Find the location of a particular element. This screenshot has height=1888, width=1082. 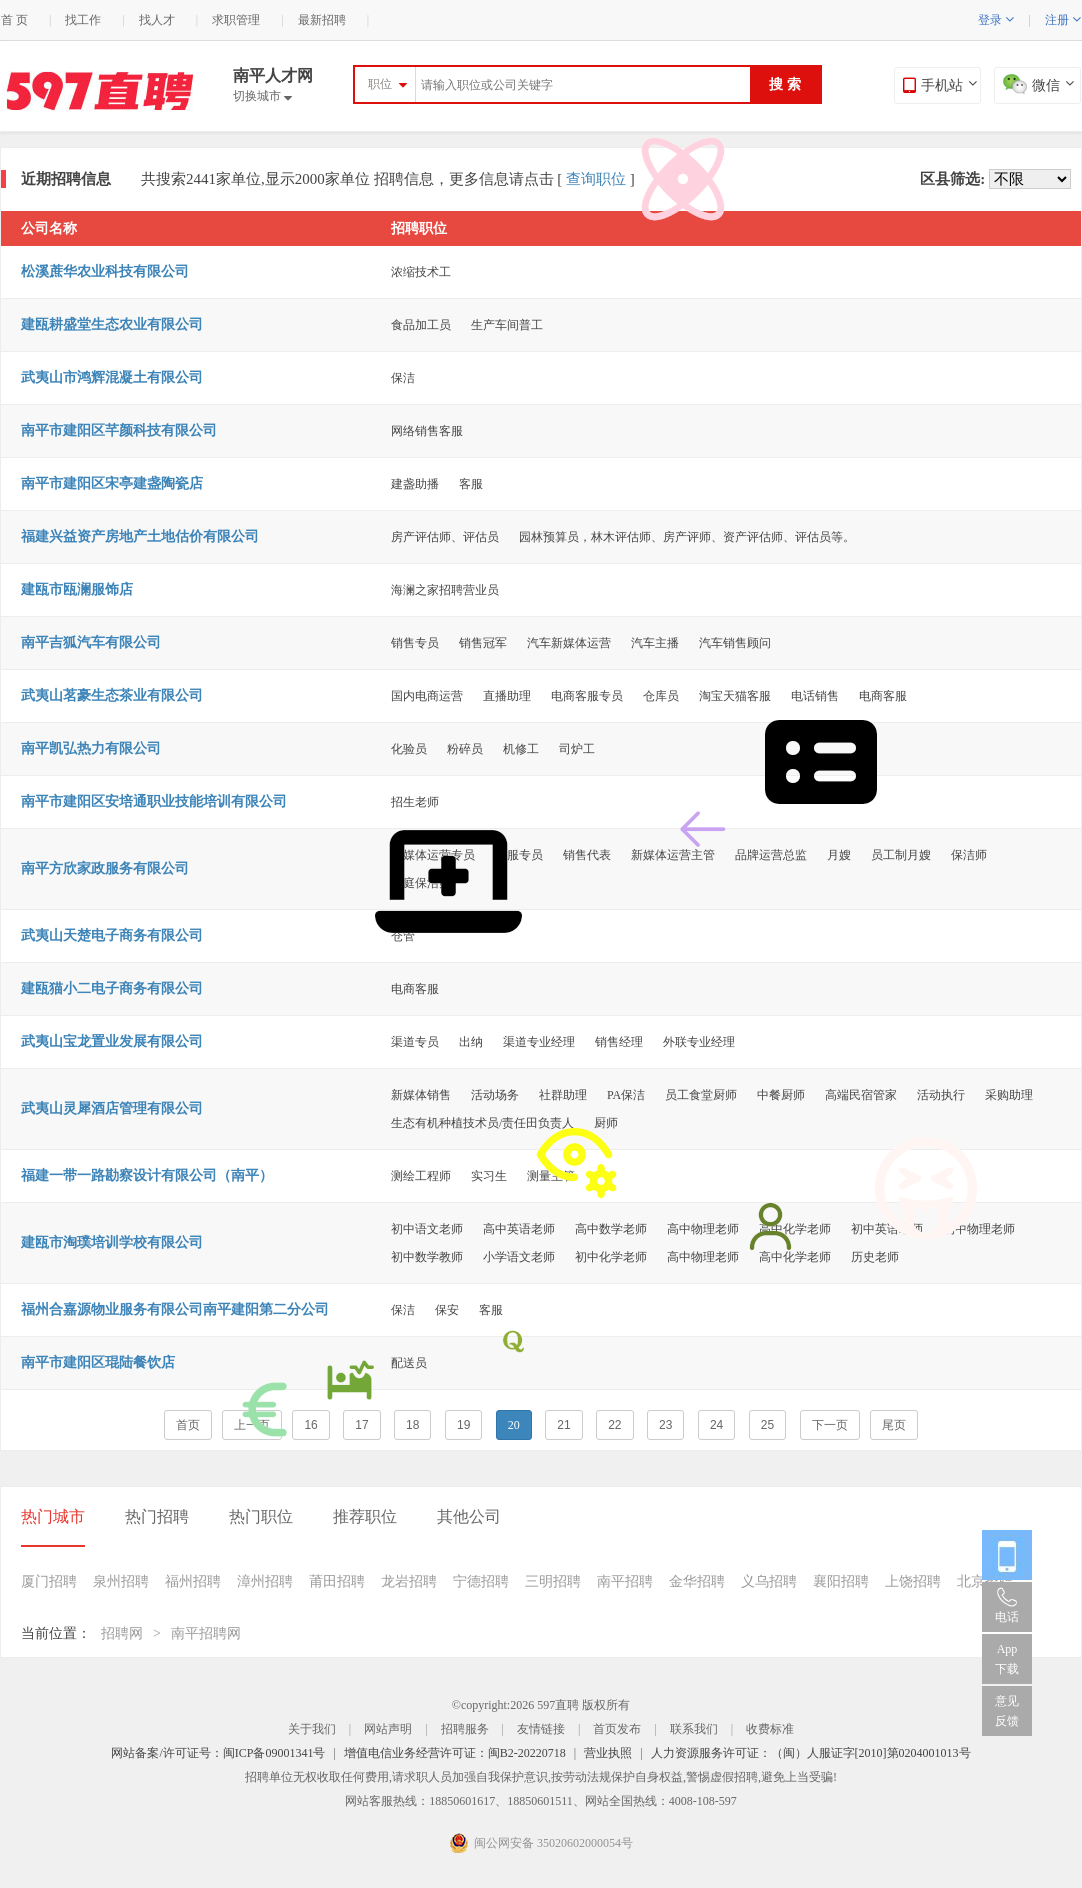

open the Quora app is located at coordinates (513, 1341).